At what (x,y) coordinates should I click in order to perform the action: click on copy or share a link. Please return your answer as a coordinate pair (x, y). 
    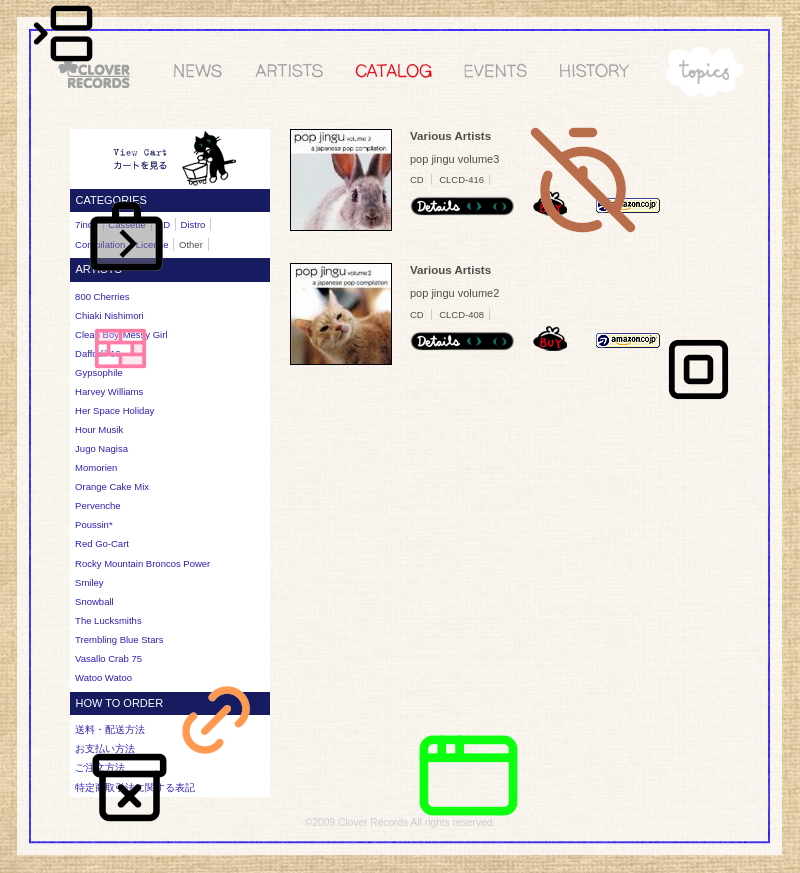
    Looking at the image, I should click on (216, 720).